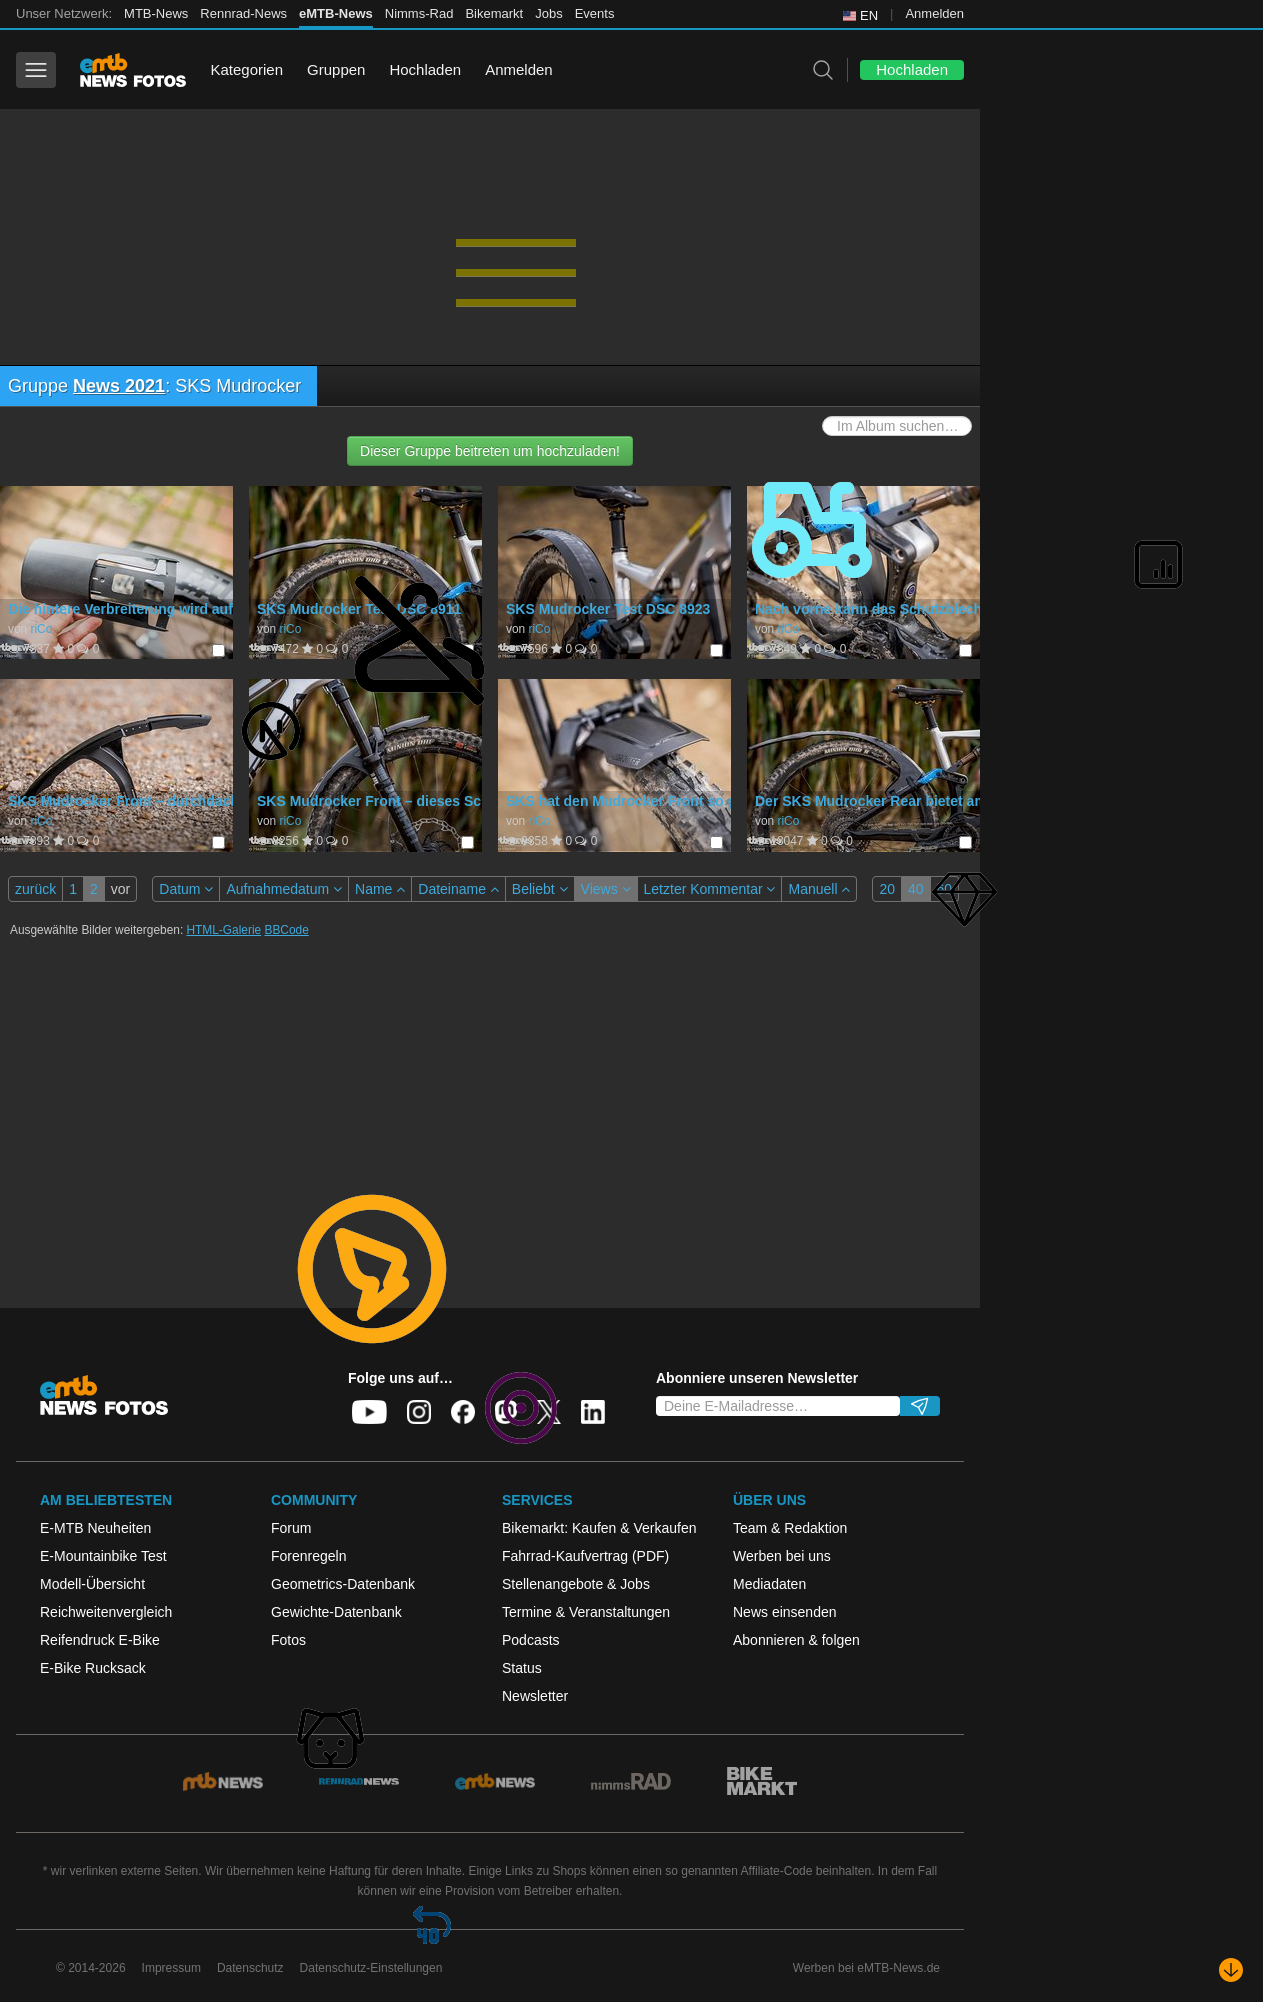  What do you see at coordinates (964, 898) in the screenshot?
I see `open Sketch design application` at bounding box center [964, 898].